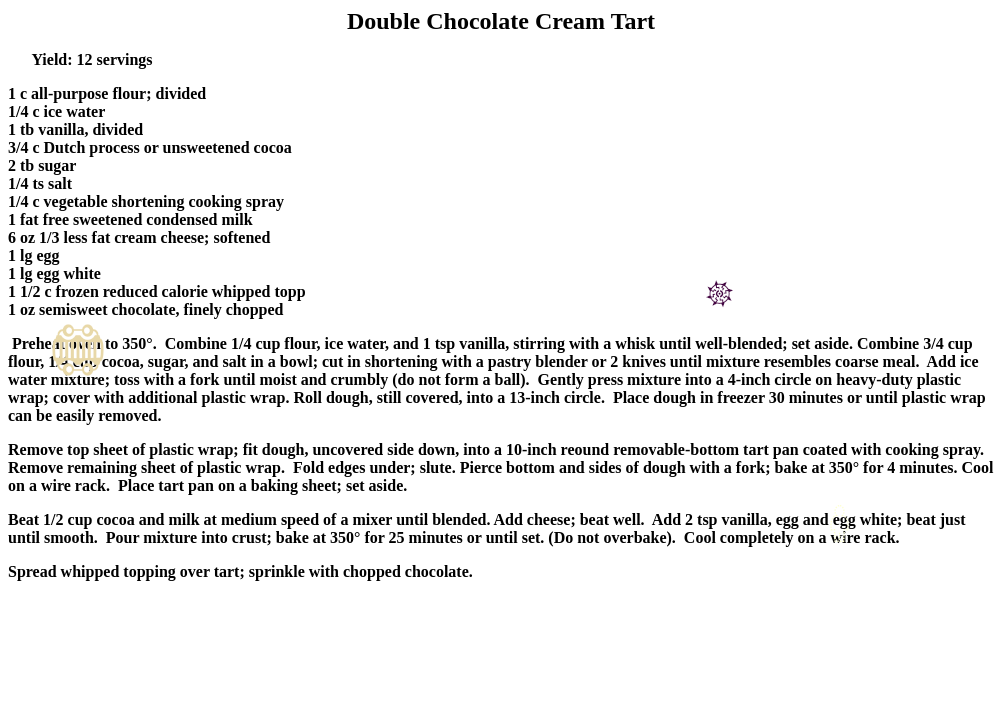 The height and width of the screenshot is (720, 1002). I want to click on transport or logistics game item, so click(78, 350).